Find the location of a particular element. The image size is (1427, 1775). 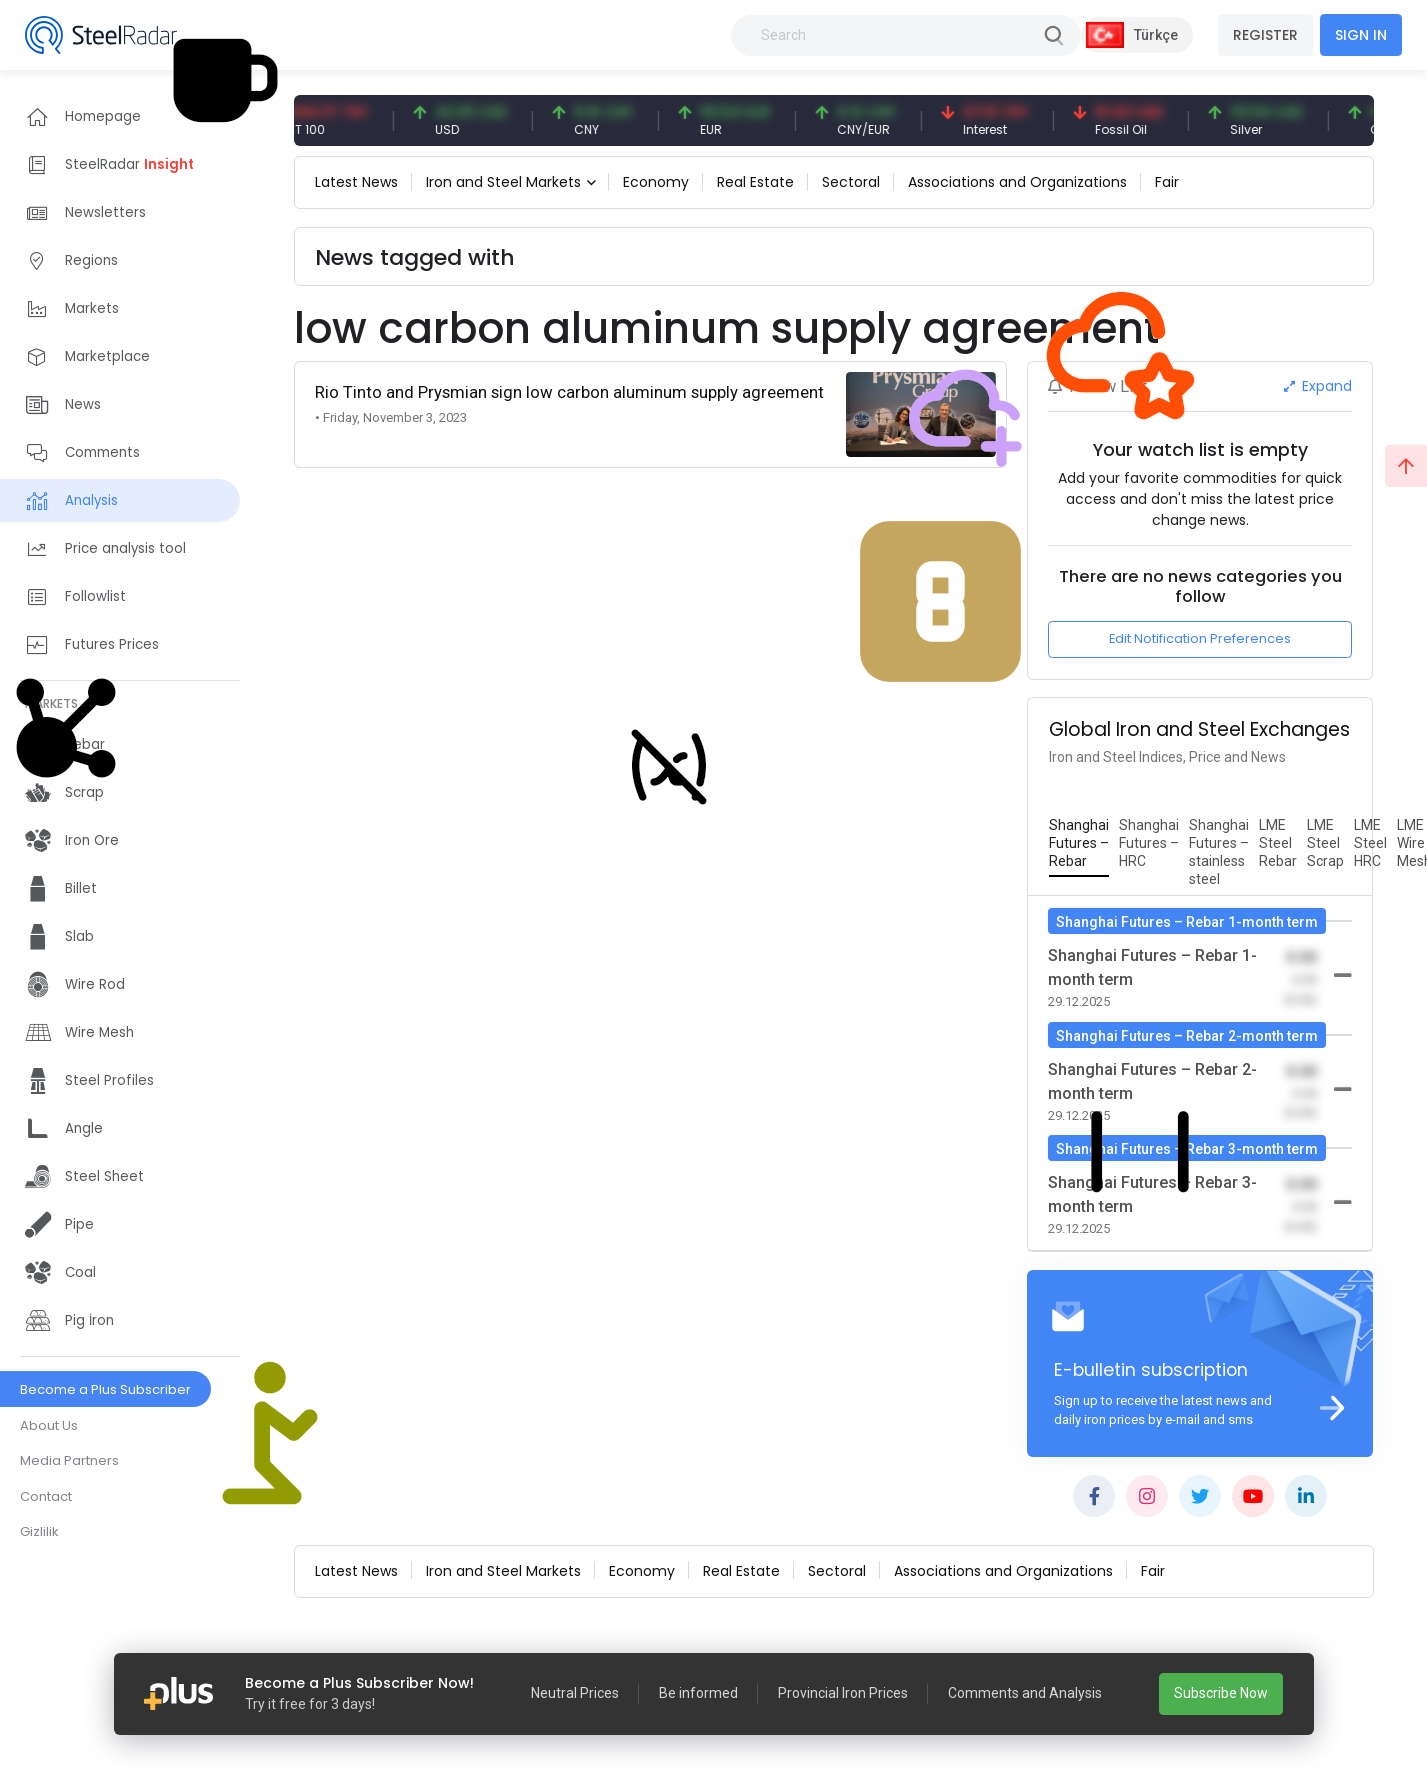

disable variable or dynamic content is located at coordinates (669, 767).